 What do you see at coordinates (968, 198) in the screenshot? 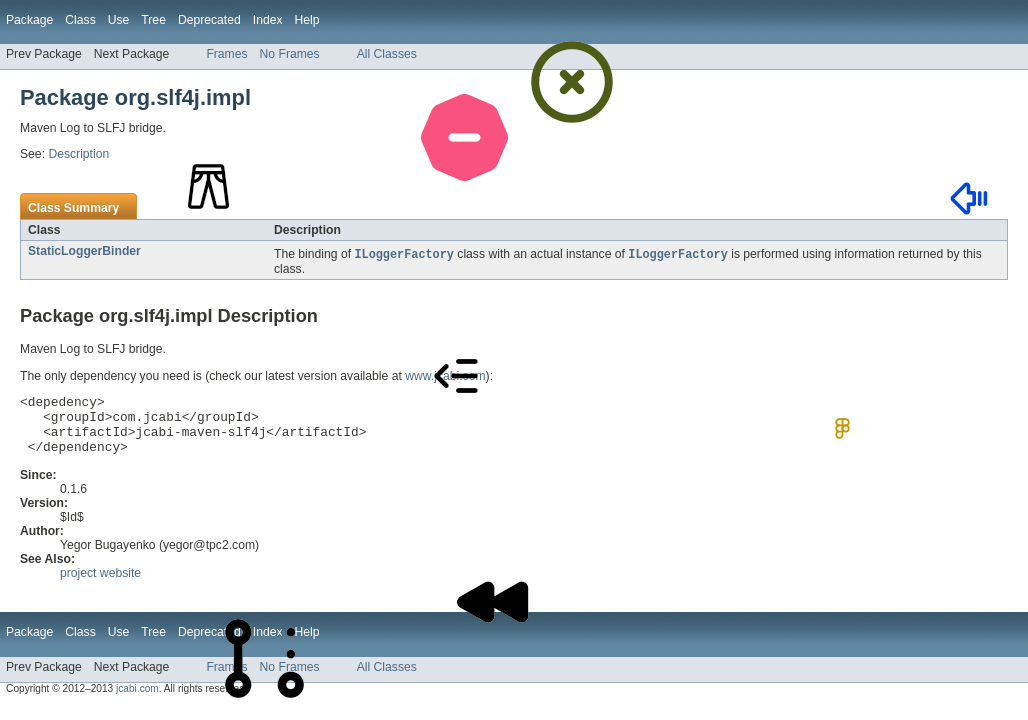
I see `go back to previous content` at bounding box center [968, 198].